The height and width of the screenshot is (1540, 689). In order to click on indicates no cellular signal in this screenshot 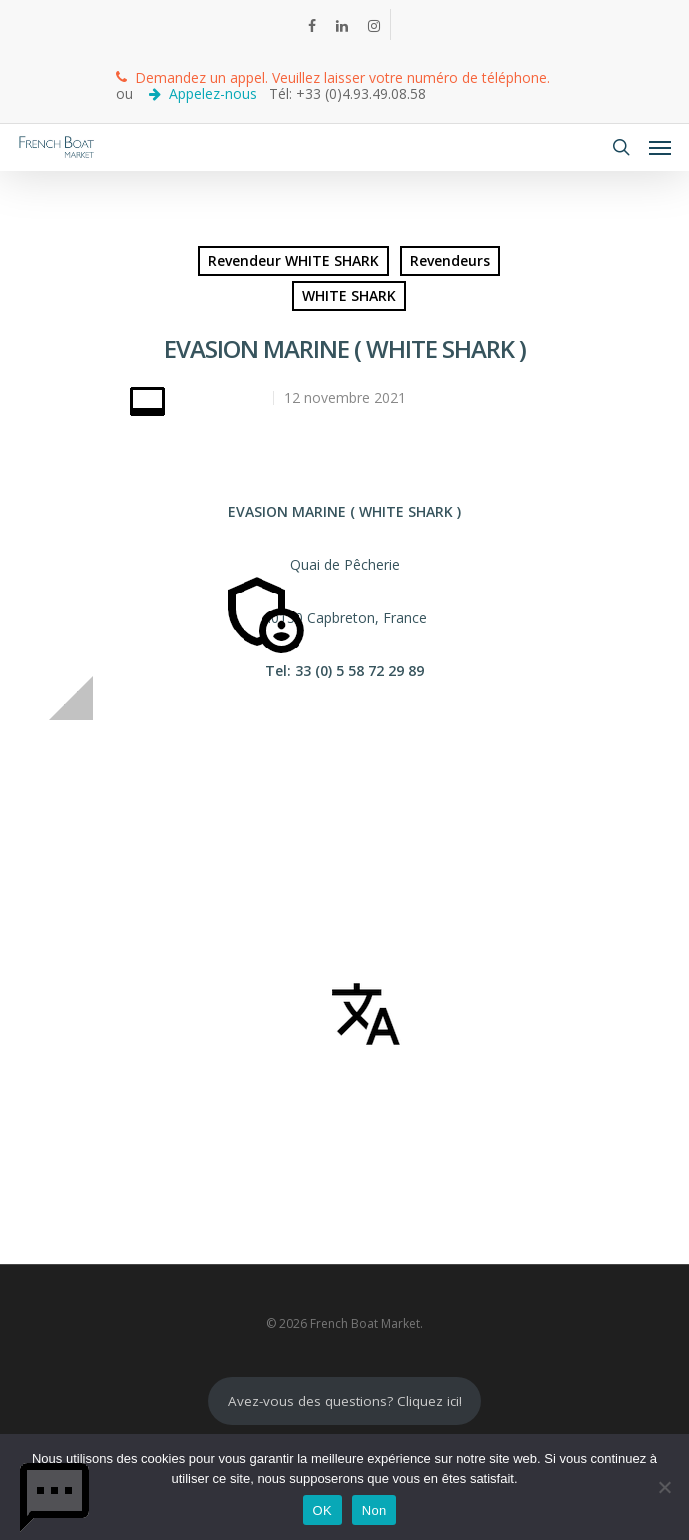, I will do `click(71, 698)`.